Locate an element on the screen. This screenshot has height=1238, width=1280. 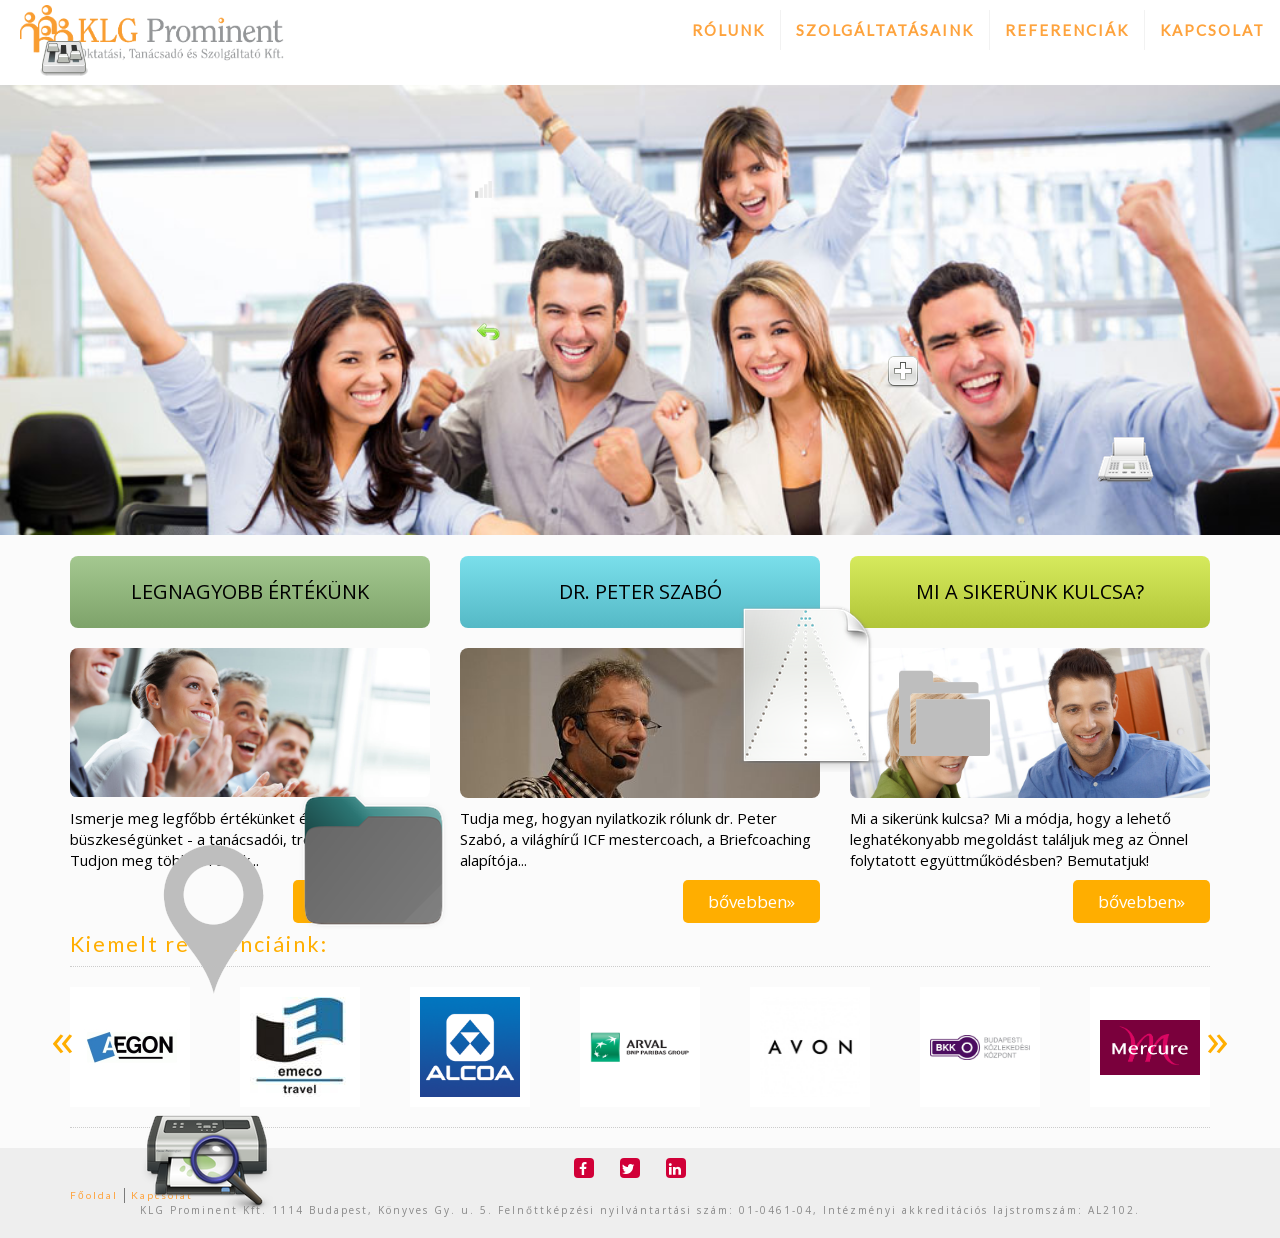
a text file template or document skeleton is located at coordinates (809, 685).